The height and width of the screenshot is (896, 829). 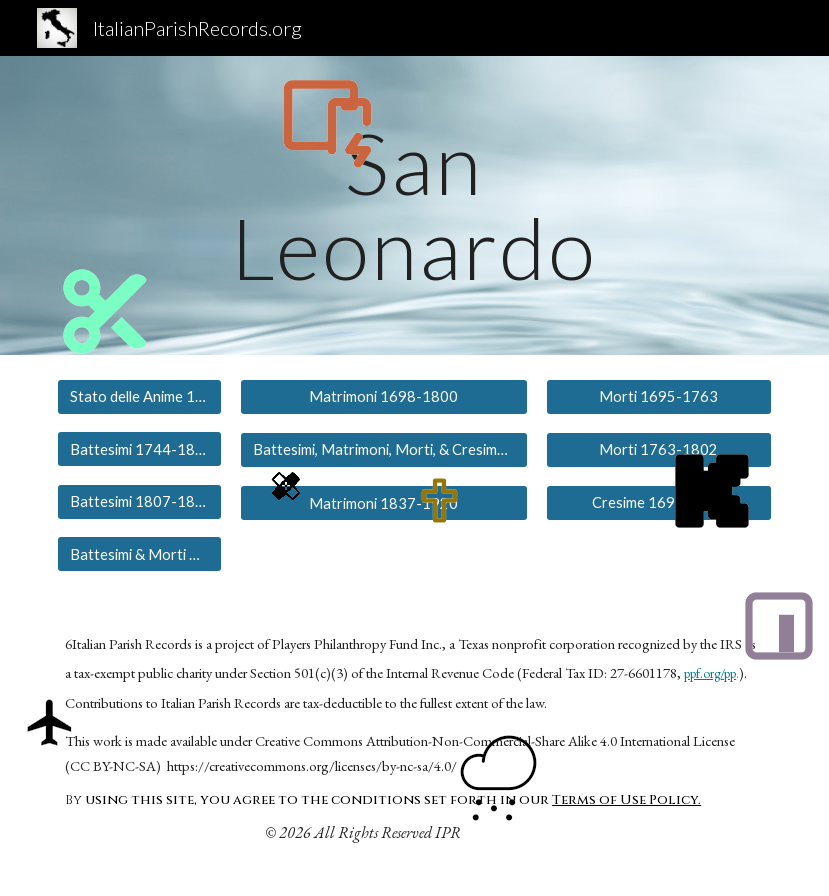 What do you see at coordinates (286, 486) in the screenshot?
I see `apply healing or spot removal tool` at bounding box center [286, 486].